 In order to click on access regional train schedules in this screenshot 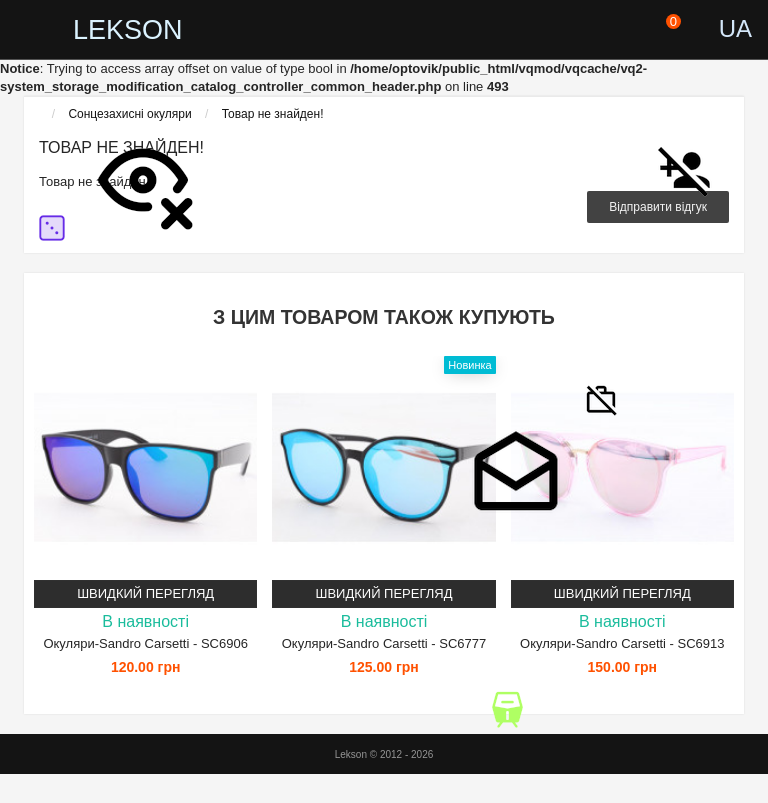, I will do `click(507, 708)`.